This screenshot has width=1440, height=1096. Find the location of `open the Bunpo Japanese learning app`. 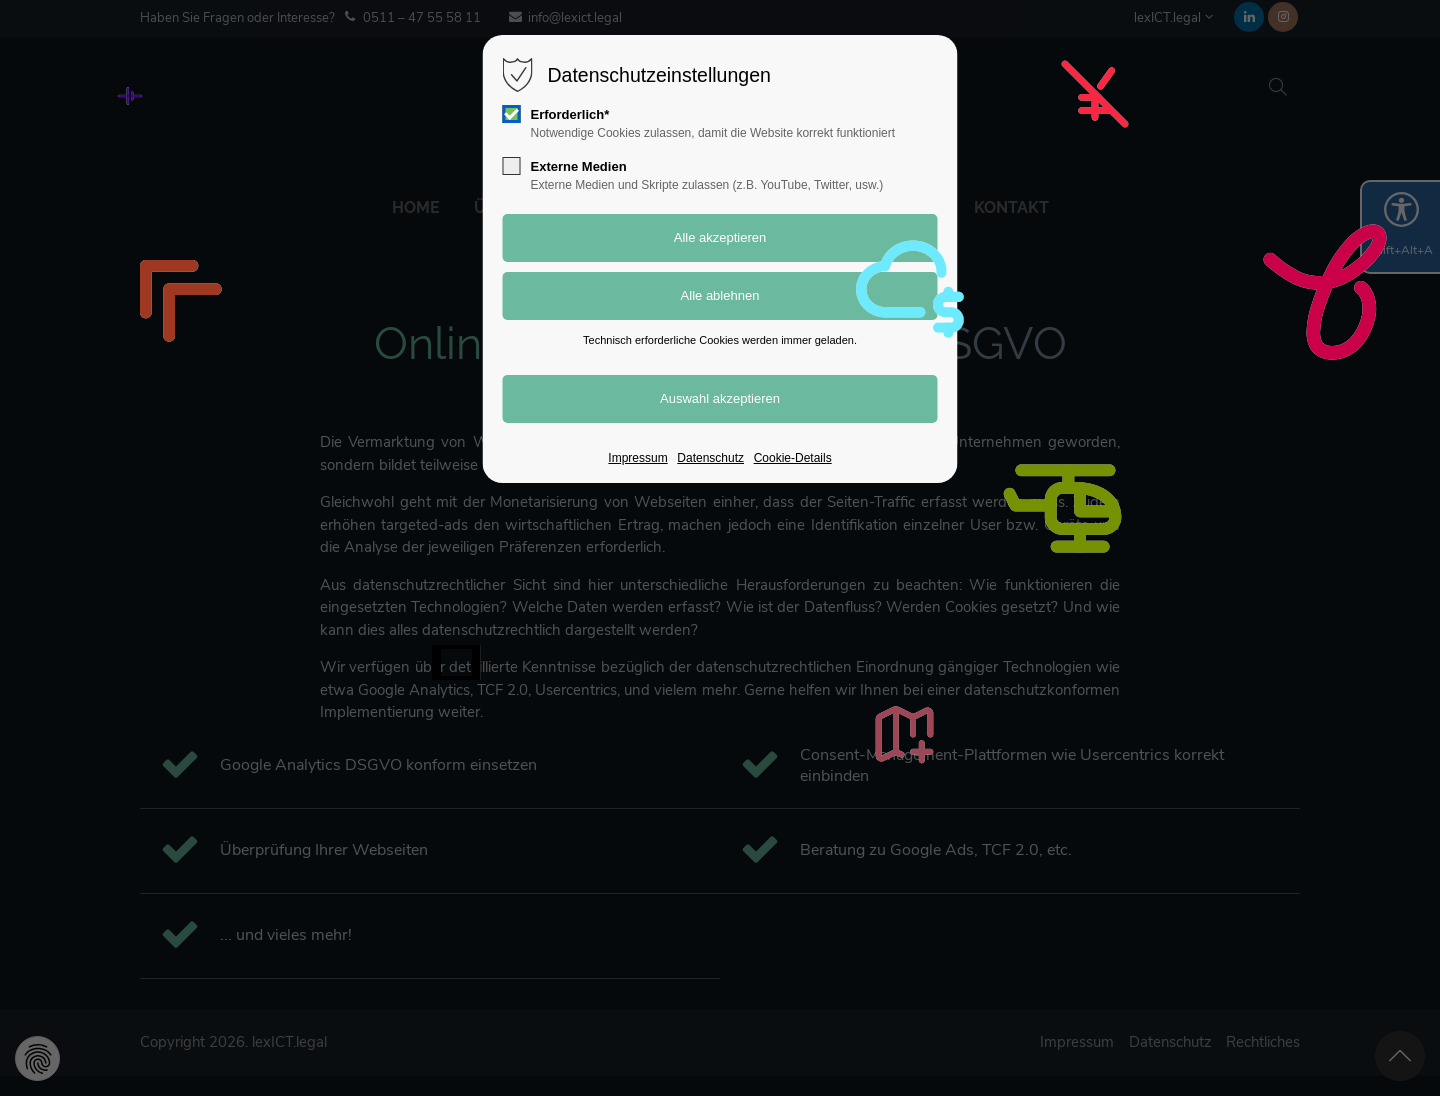

open the Bunpo Japanese learning app is located at coordinates (1325, 292).